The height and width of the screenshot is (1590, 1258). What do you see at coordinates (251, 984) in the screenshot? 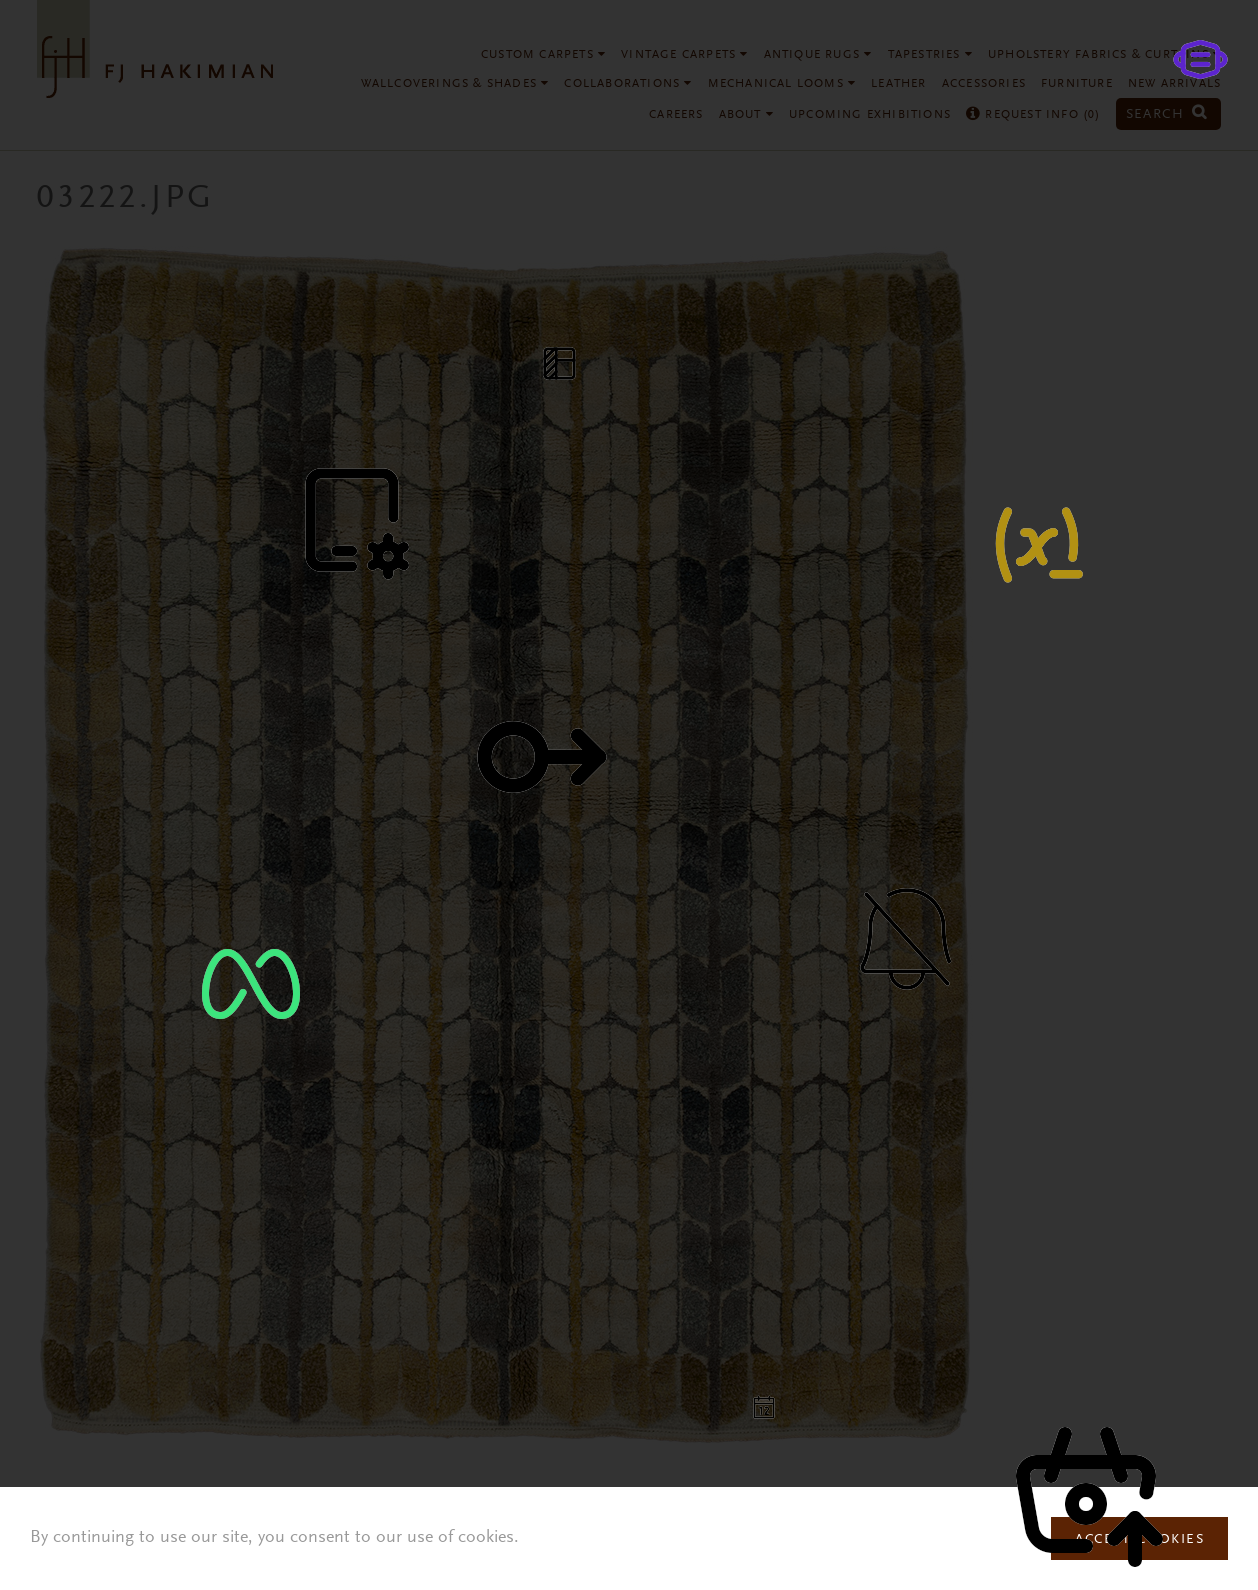
I see `meta company logo` at bounding box center [251, 984].